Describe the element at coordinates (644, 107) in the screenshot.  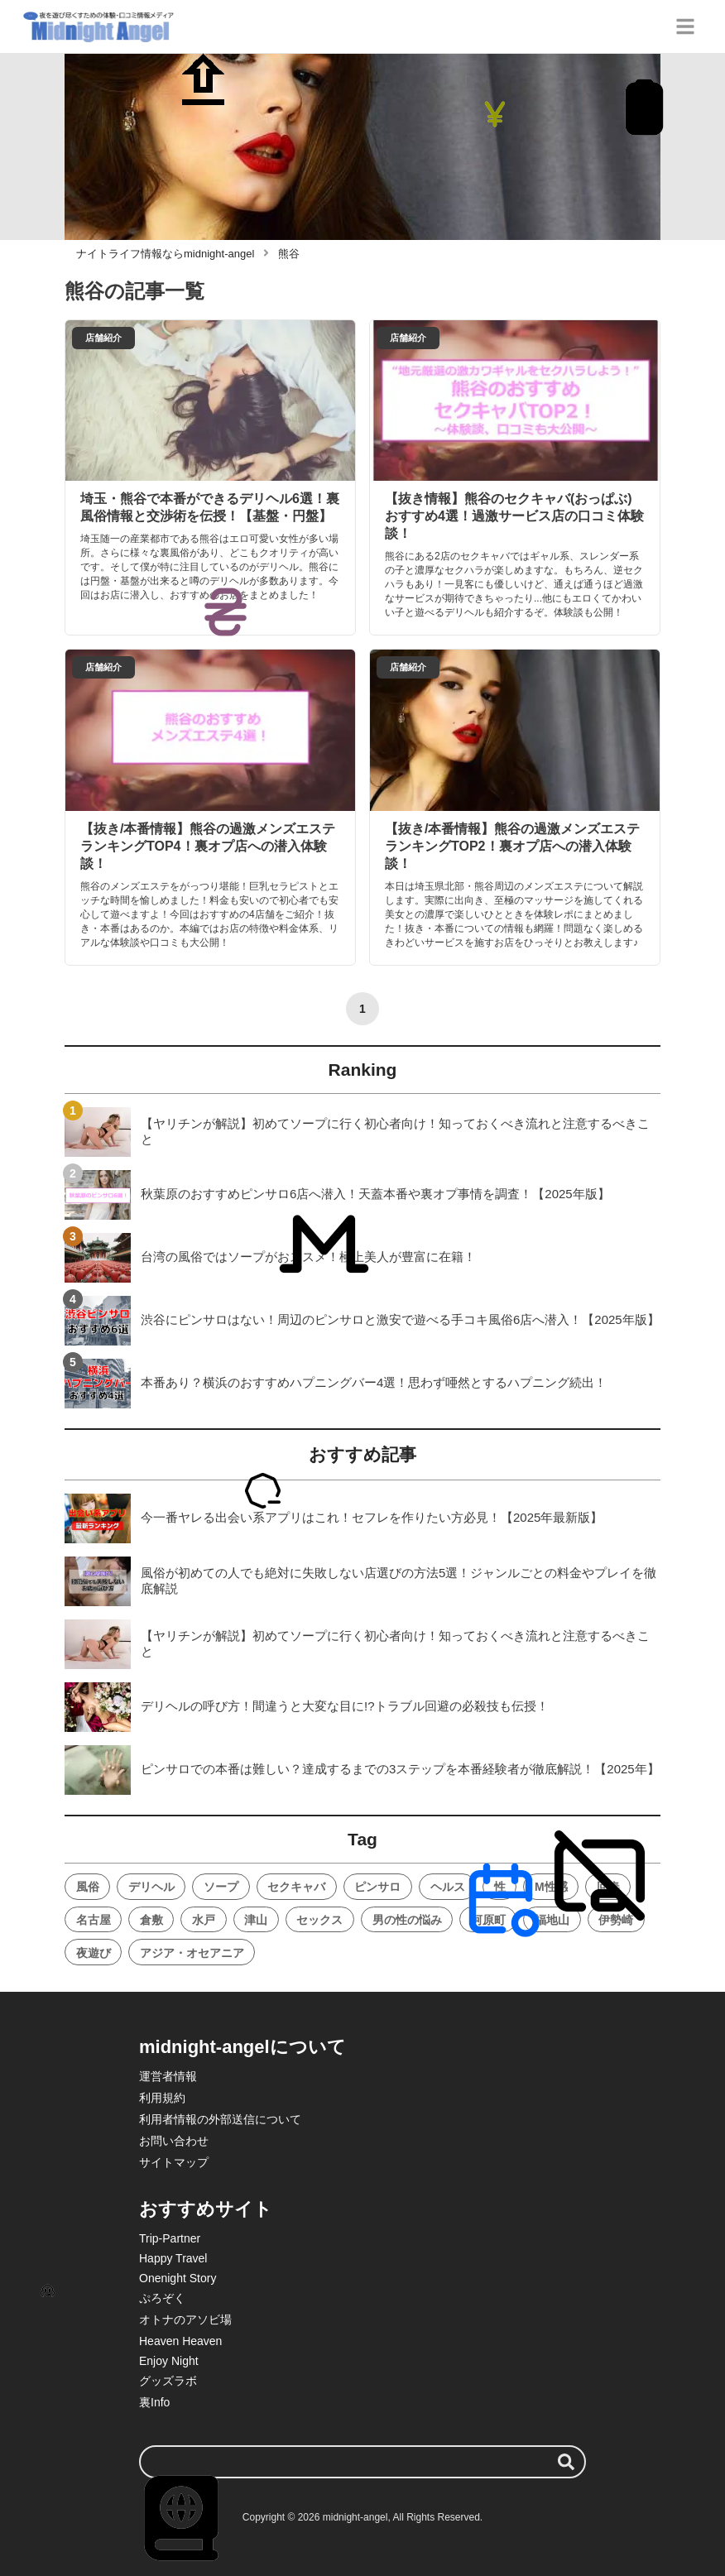
I see `indicates full battery charge status` at that location.